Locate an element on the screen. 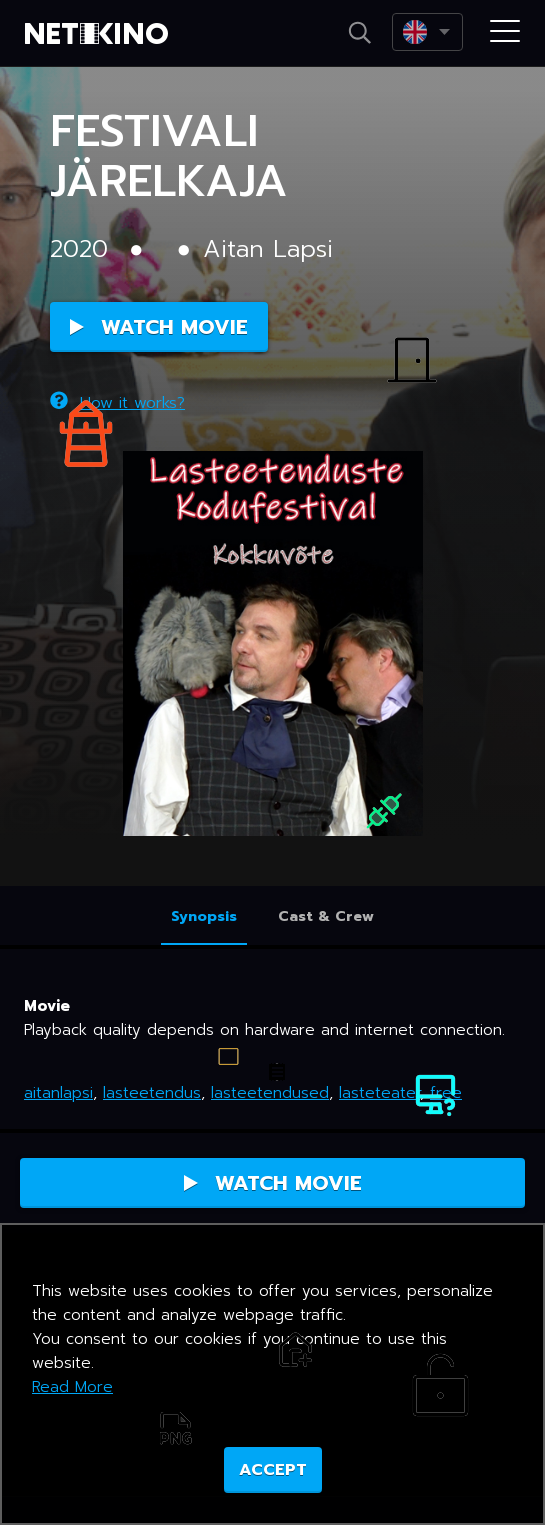 The image size is (545, 1525). unlocked or unsecured state is located at coordinates (440, 1388).